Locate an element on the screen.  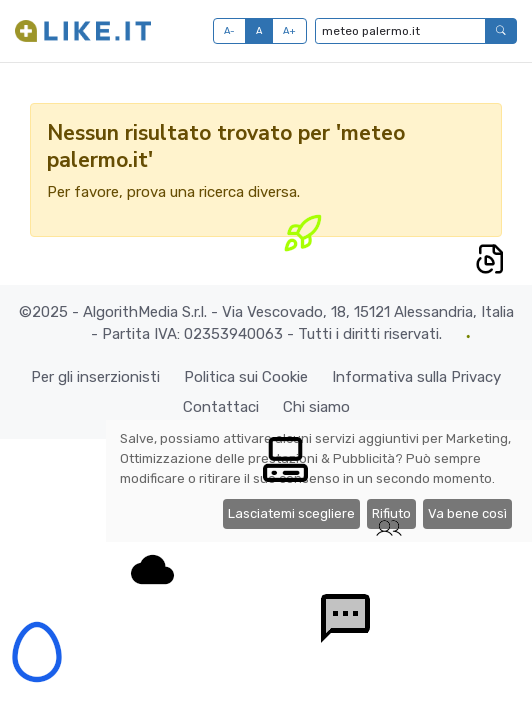
open text messaging app is located at coordinates (345, 618).